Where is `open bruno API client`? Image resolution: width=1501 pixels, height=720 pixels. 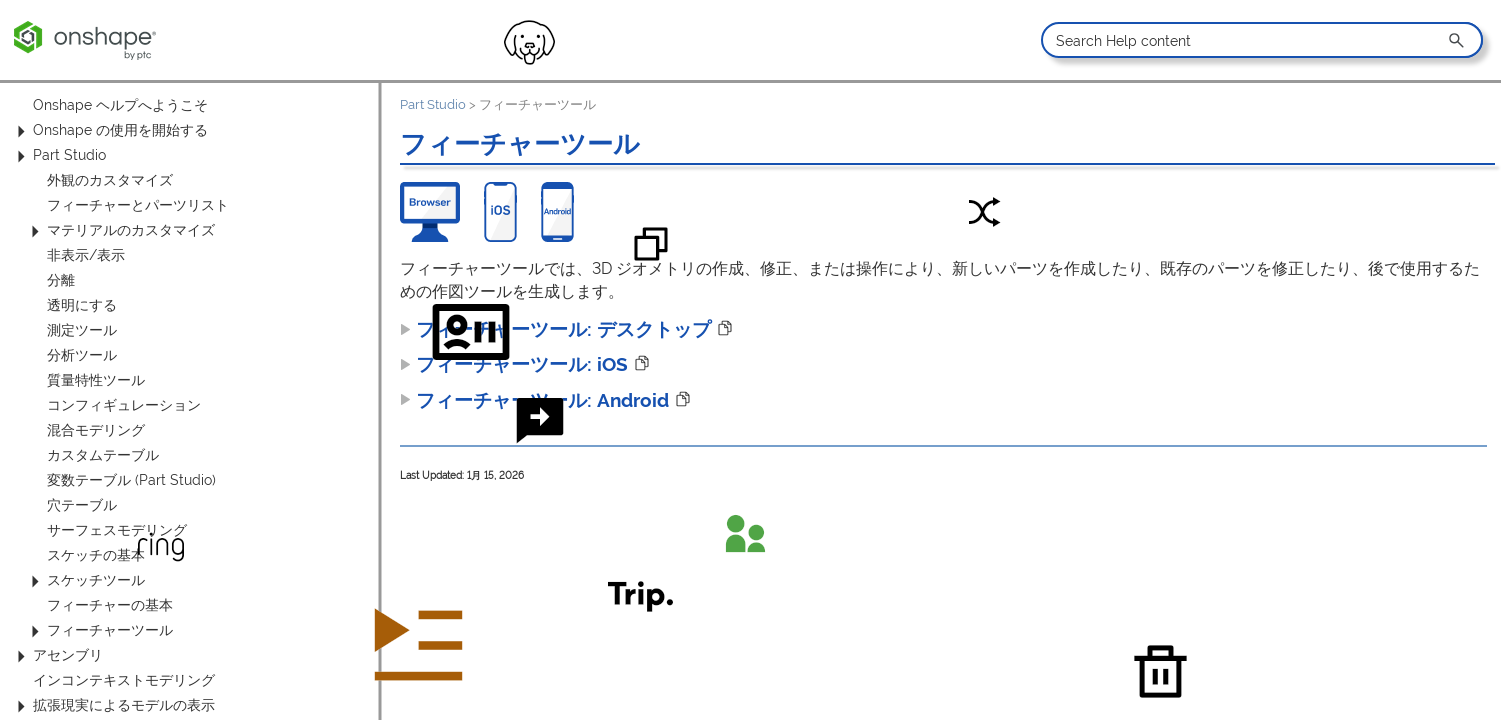
open bruno API client is located at coordinates (529, 42).